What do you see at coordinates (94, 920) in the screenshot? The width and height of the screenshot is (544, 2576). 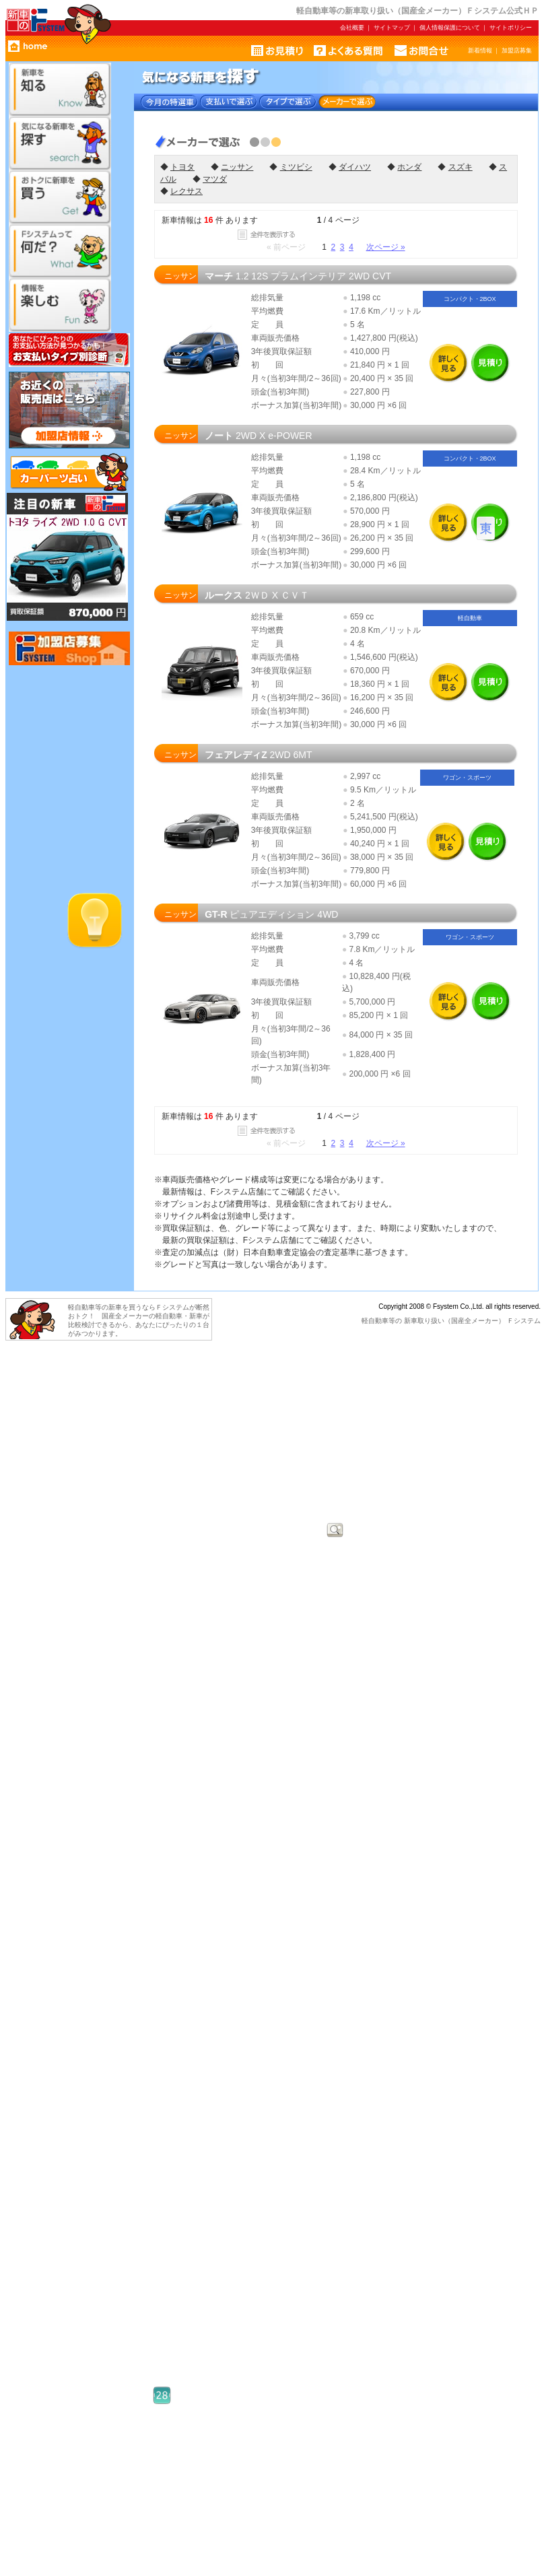 I see `open the Tips app for helpful hints and tutorials` at bounding box center [94, 920].